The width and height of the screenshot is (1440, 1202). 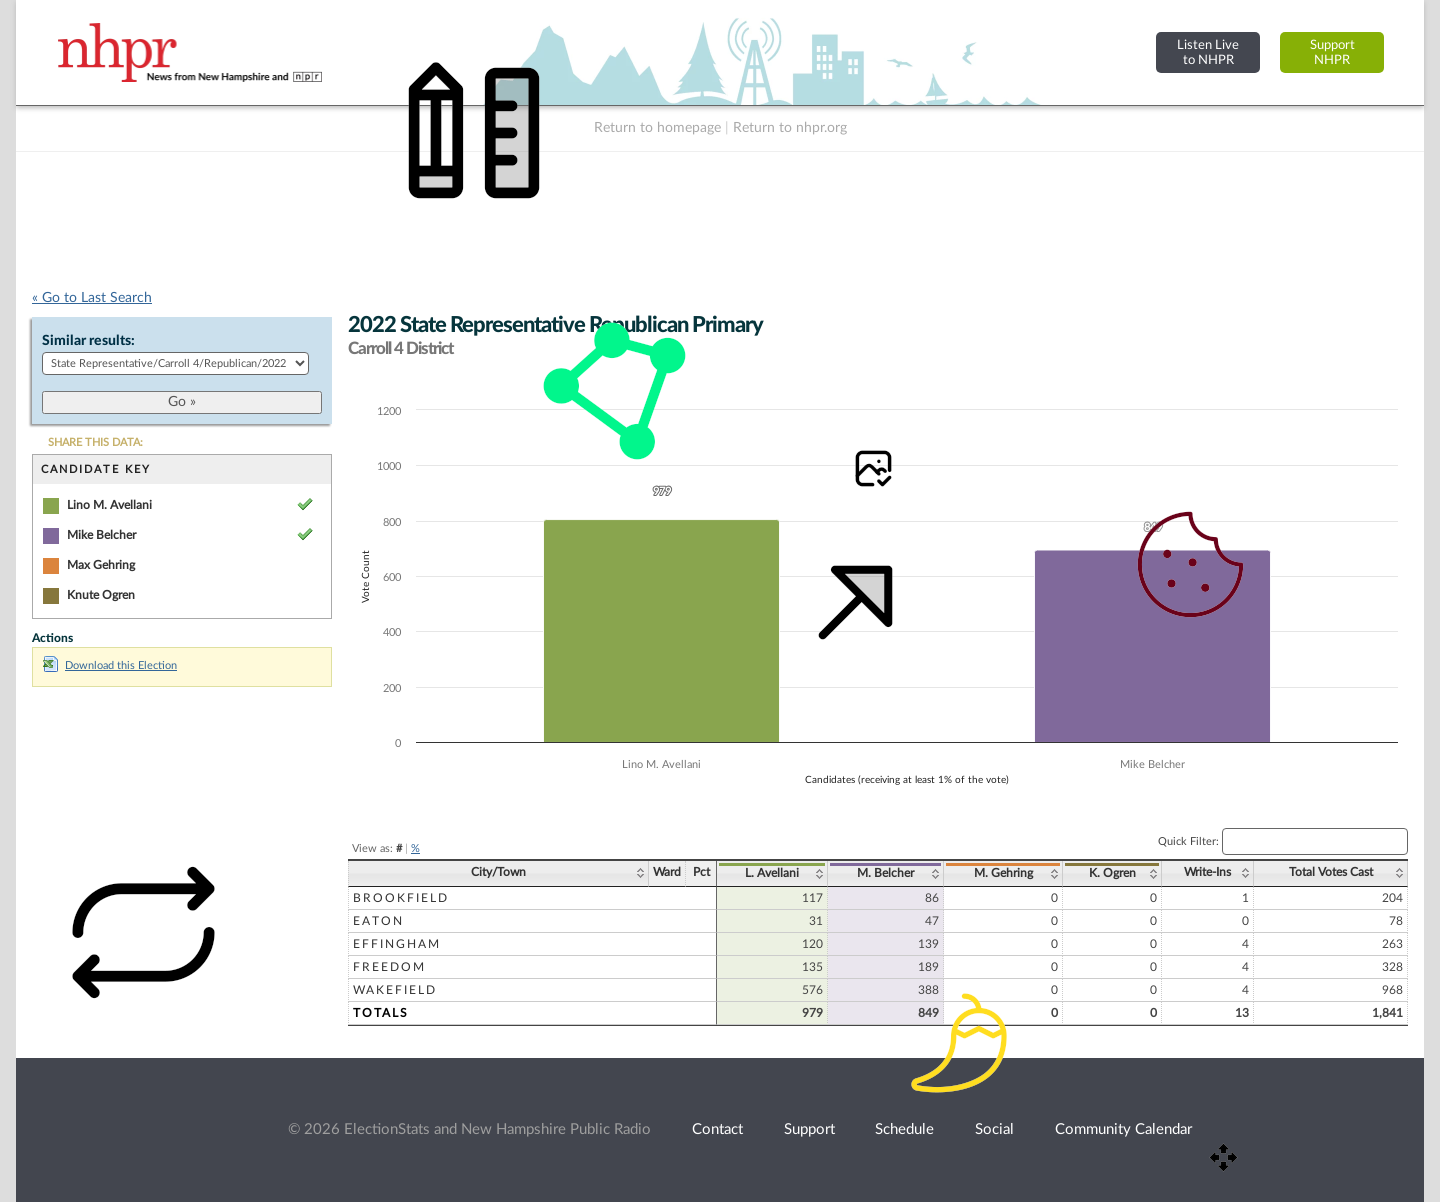 What do you see at coordinates (1190, 564) in the screenshot?
I see `manage cookie preferences and privacy settings` at bounding box center [1190, 564].